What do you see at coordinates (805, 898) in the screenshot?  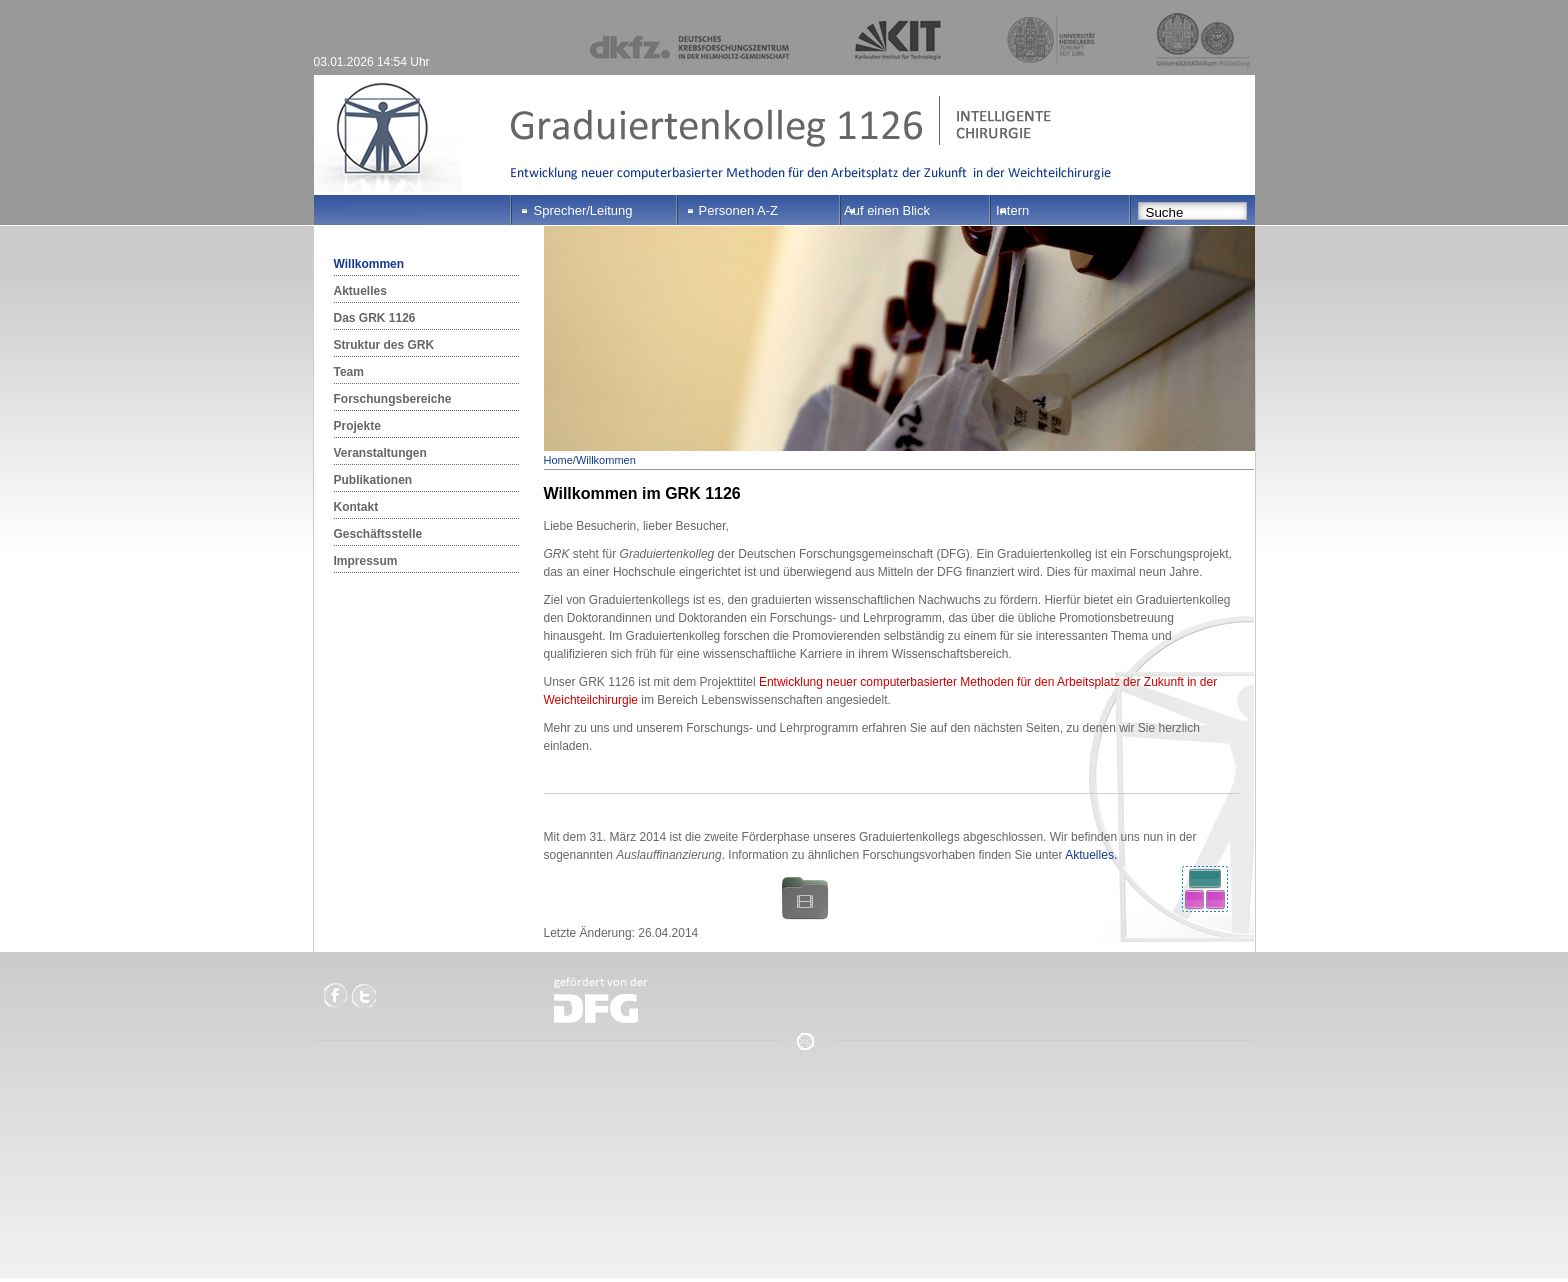 I see `open your videos folder` at bounding box center [805, 898].